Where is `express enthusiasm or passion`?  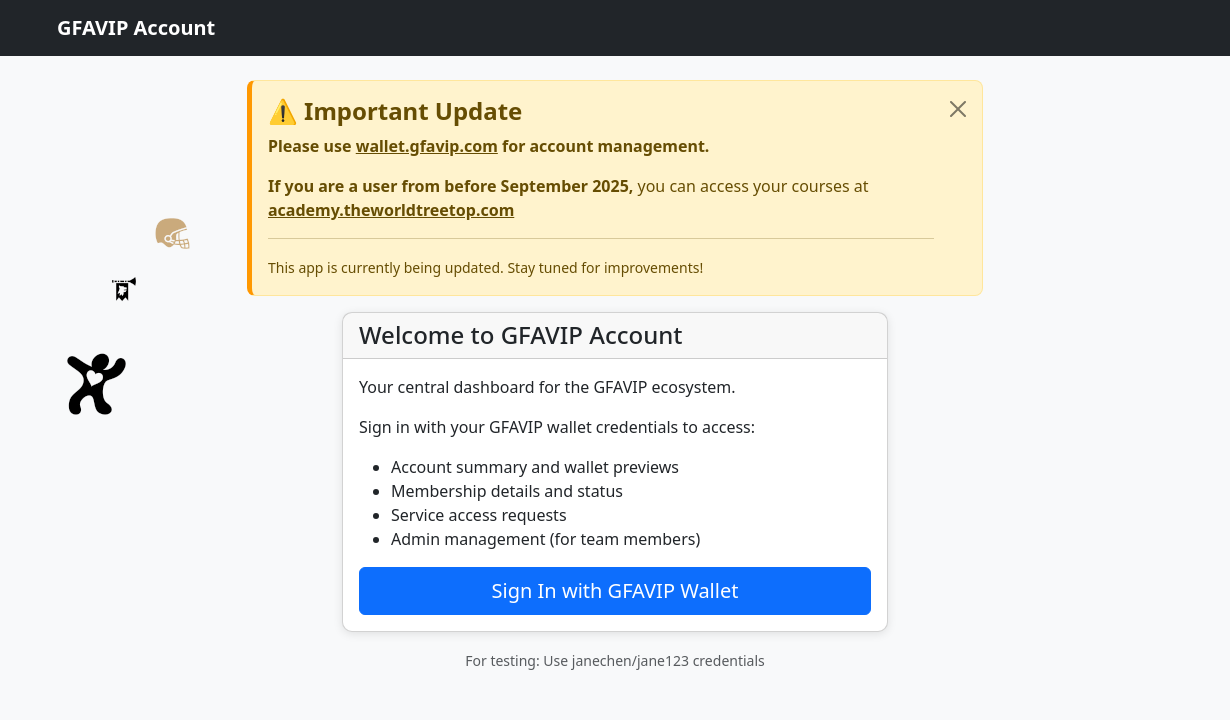
express enthusiasm or passion is located at coordinates (96, 384).